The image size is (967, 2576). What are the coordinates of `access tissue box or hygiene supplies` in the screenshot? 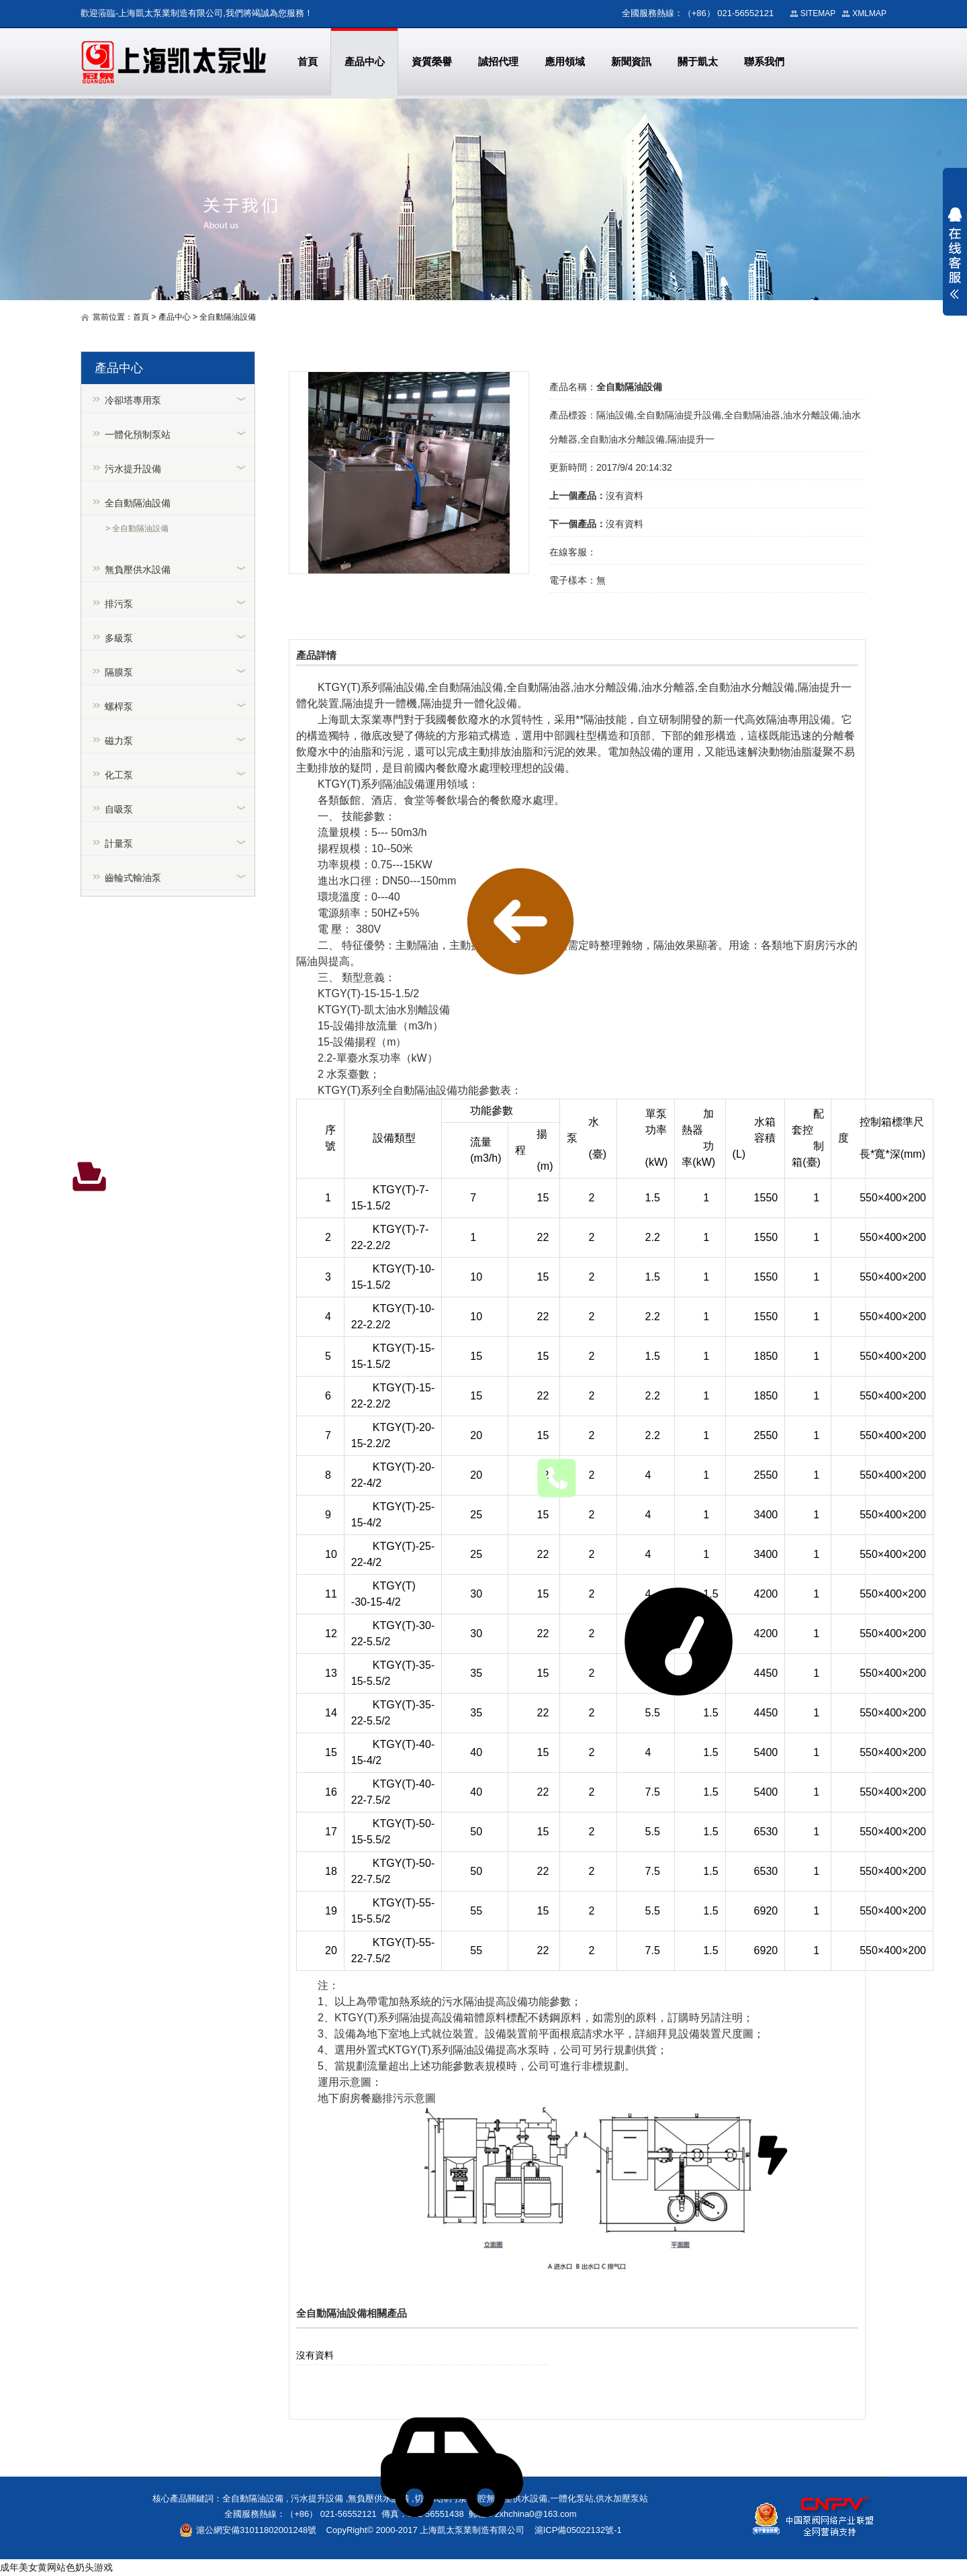 It's located at (89, 1177).